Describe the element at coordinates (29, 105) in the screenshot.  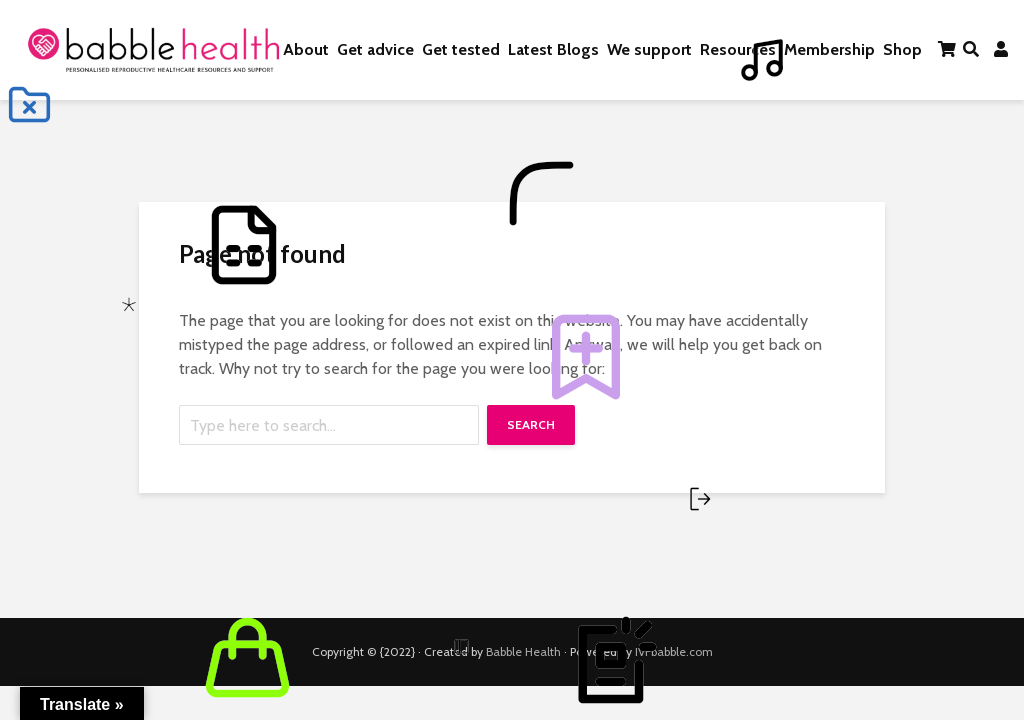
I see `delete a folder` at that location.